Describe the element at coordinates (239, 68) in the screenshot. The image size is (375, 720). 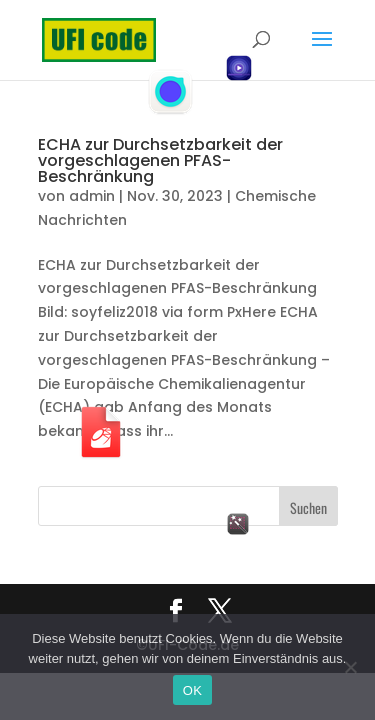
I see `open the clip video editing app` at that location.